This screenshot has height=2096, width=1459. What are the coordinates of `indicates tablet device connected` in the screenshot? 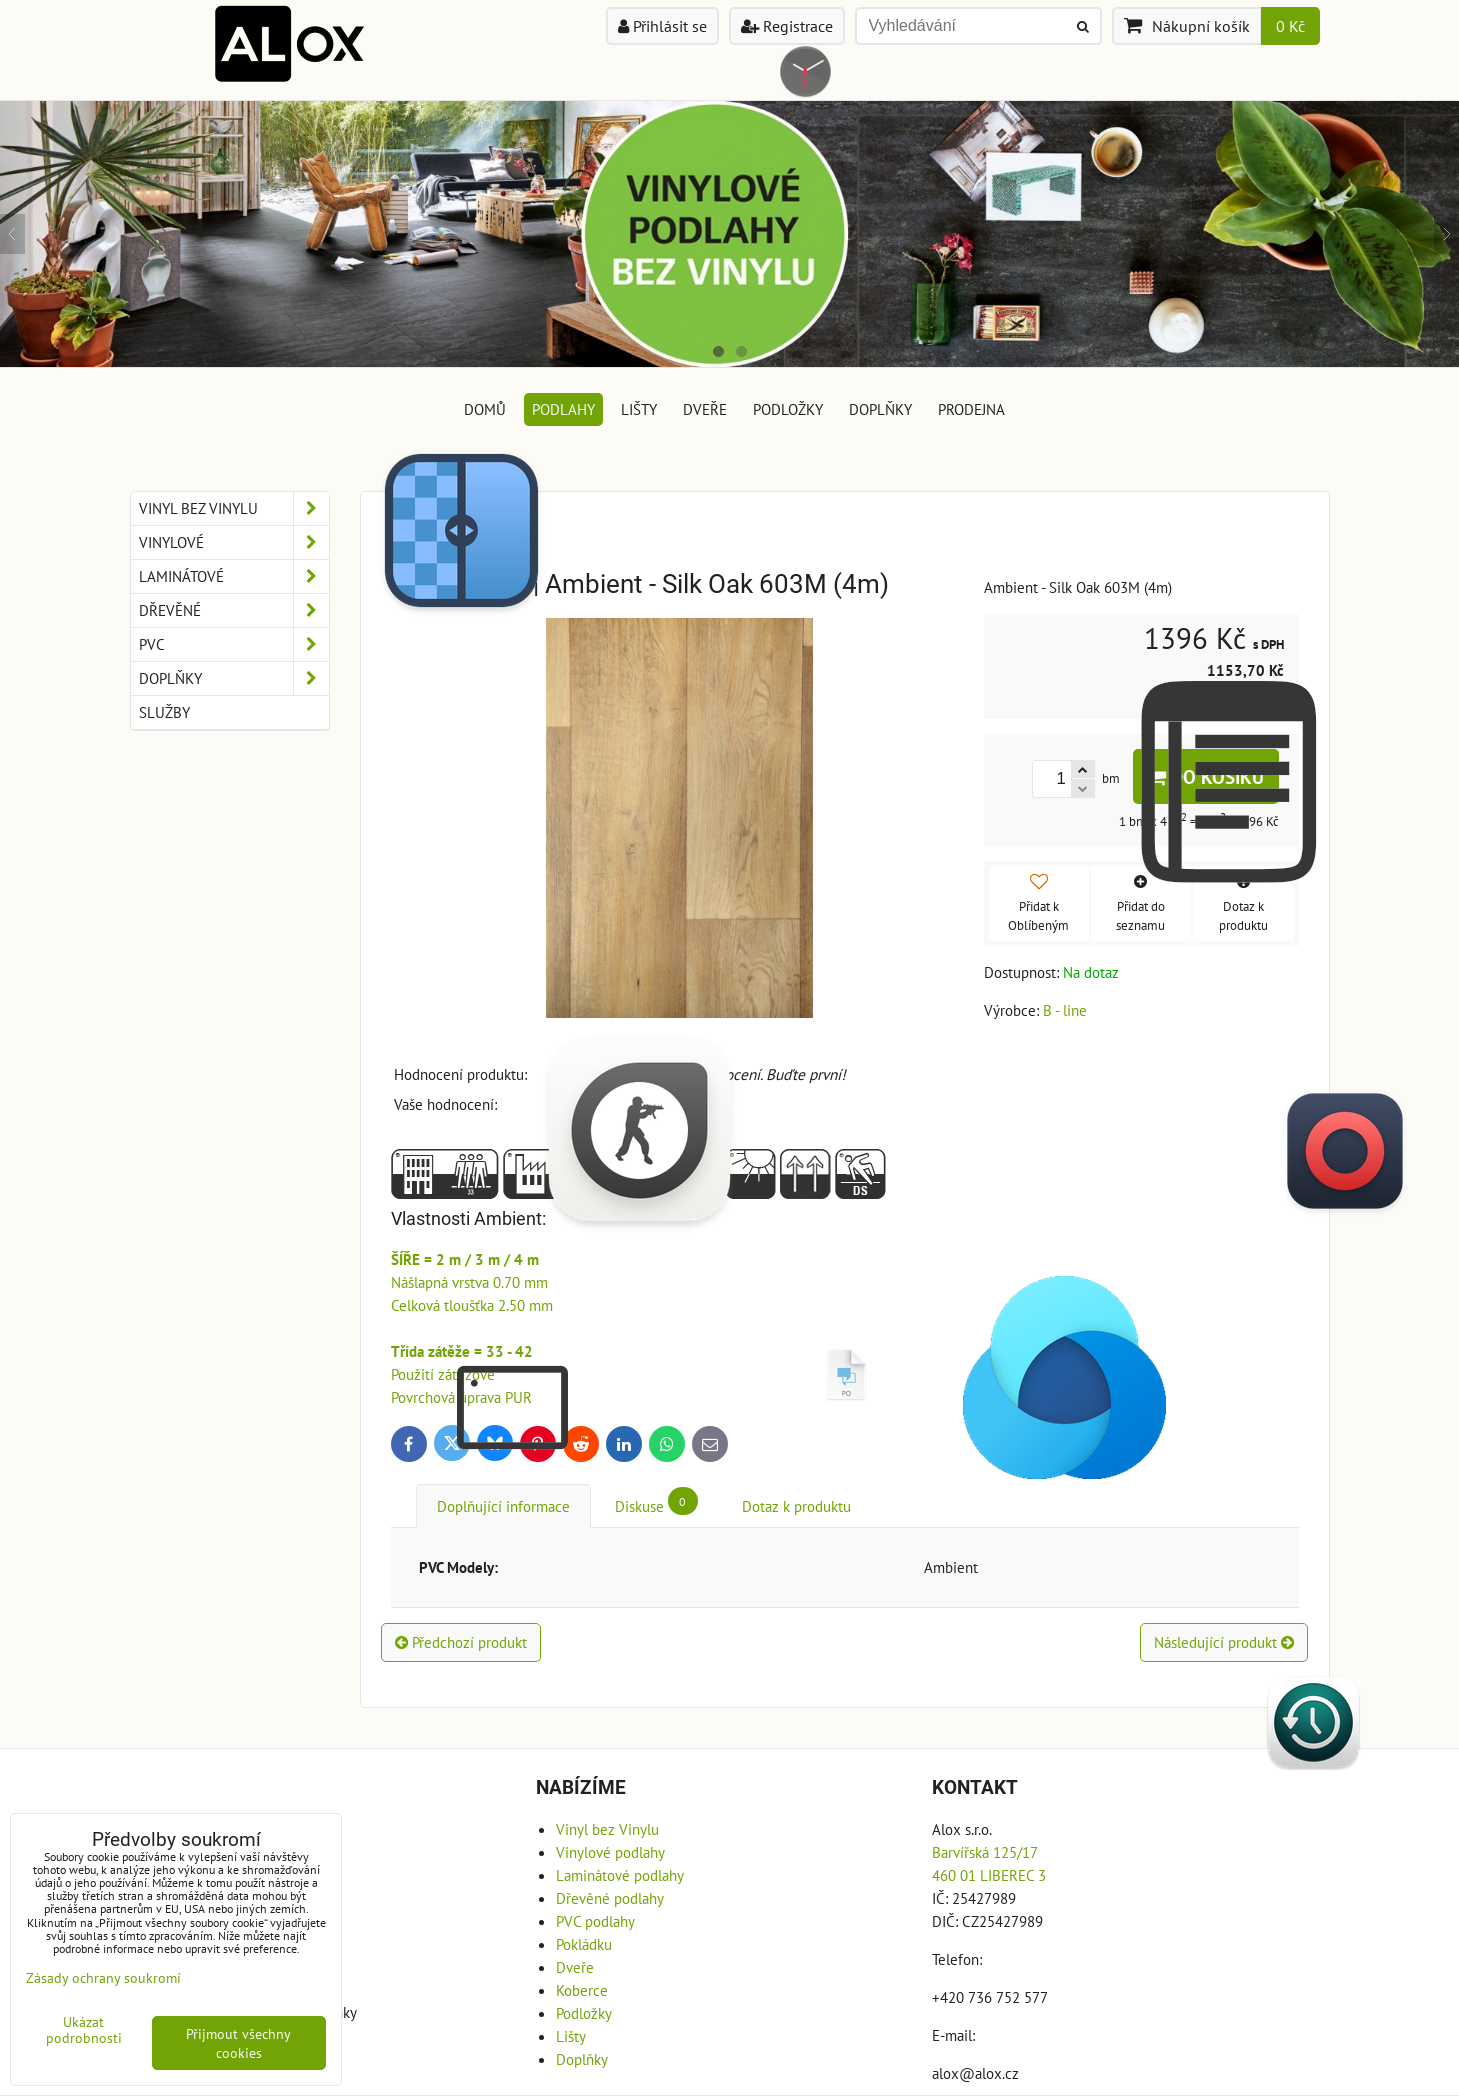 It's located at (512, 1407).